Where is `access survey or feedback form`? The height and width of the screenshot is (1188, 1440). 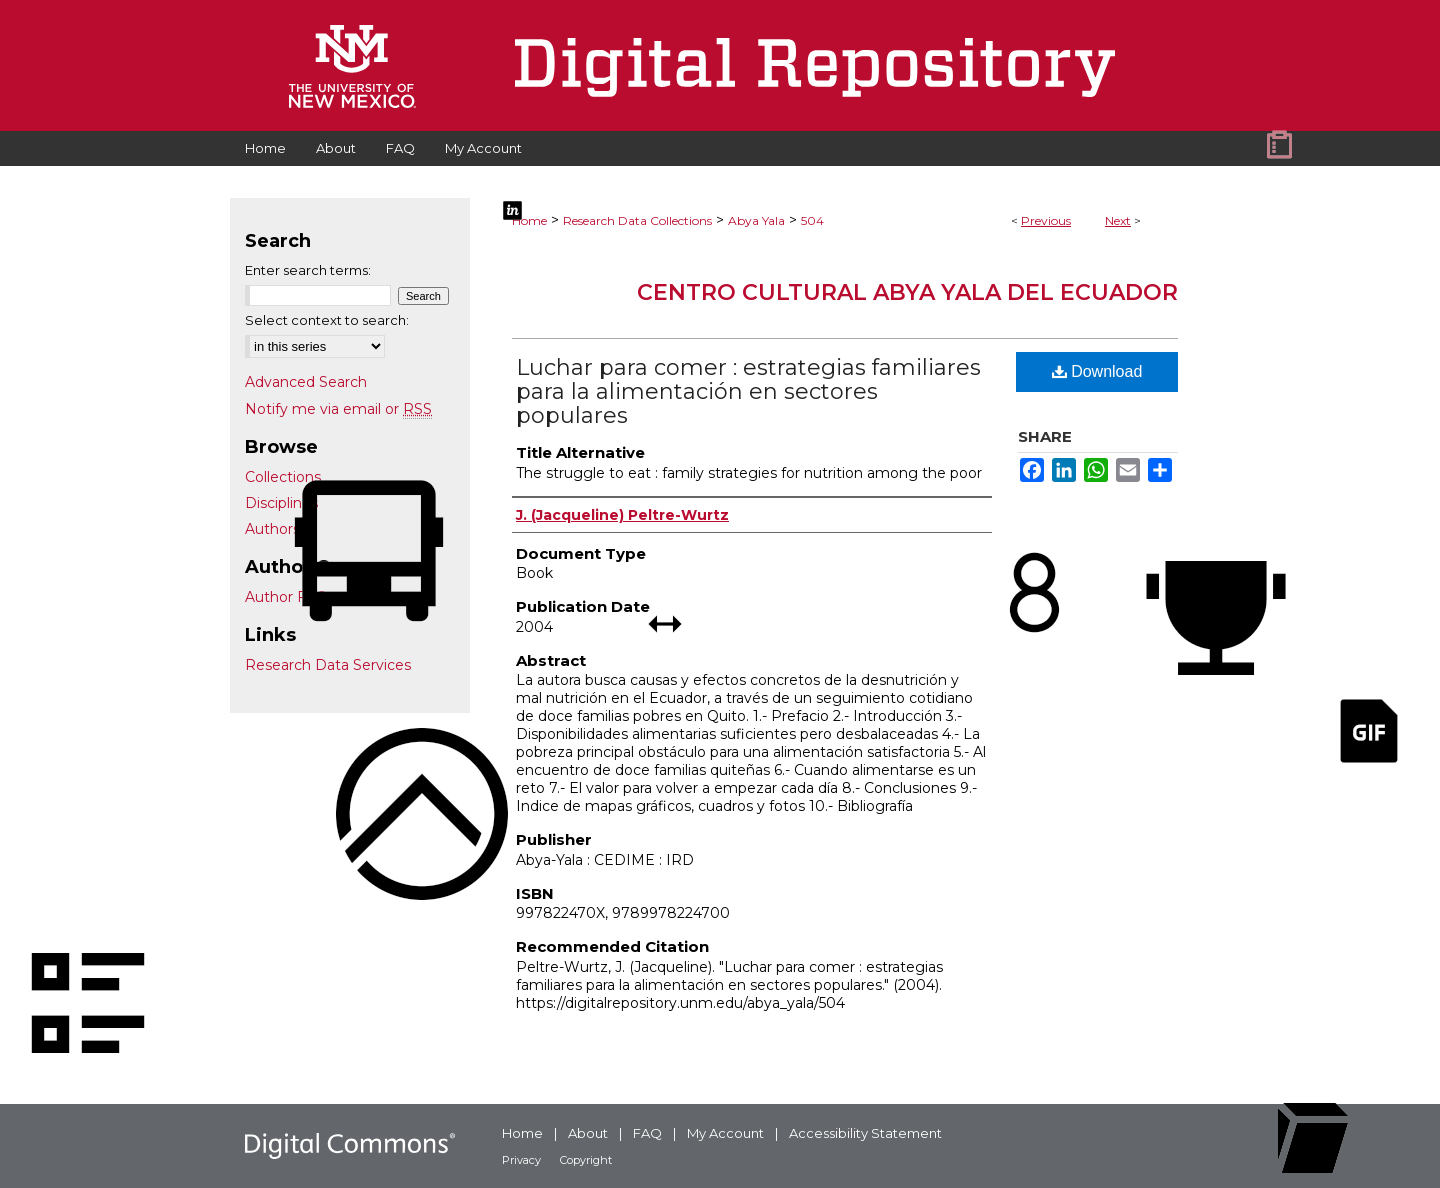 access survey or feedback form is located at coordinates (1279, 144).